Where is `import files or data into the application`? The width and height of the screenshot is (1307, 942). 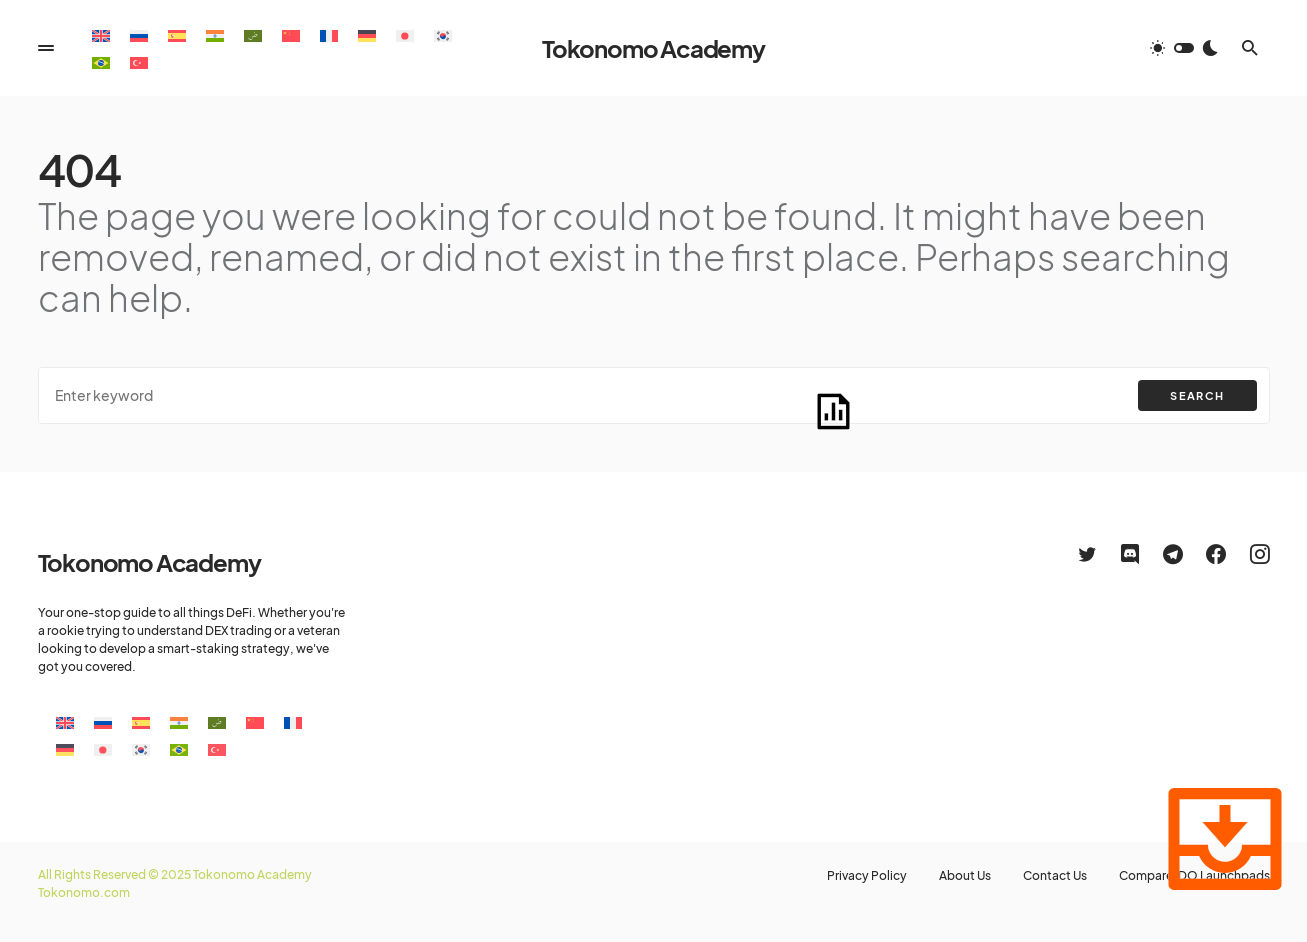
import files or data into the application is located at coordinates (1225, 839).